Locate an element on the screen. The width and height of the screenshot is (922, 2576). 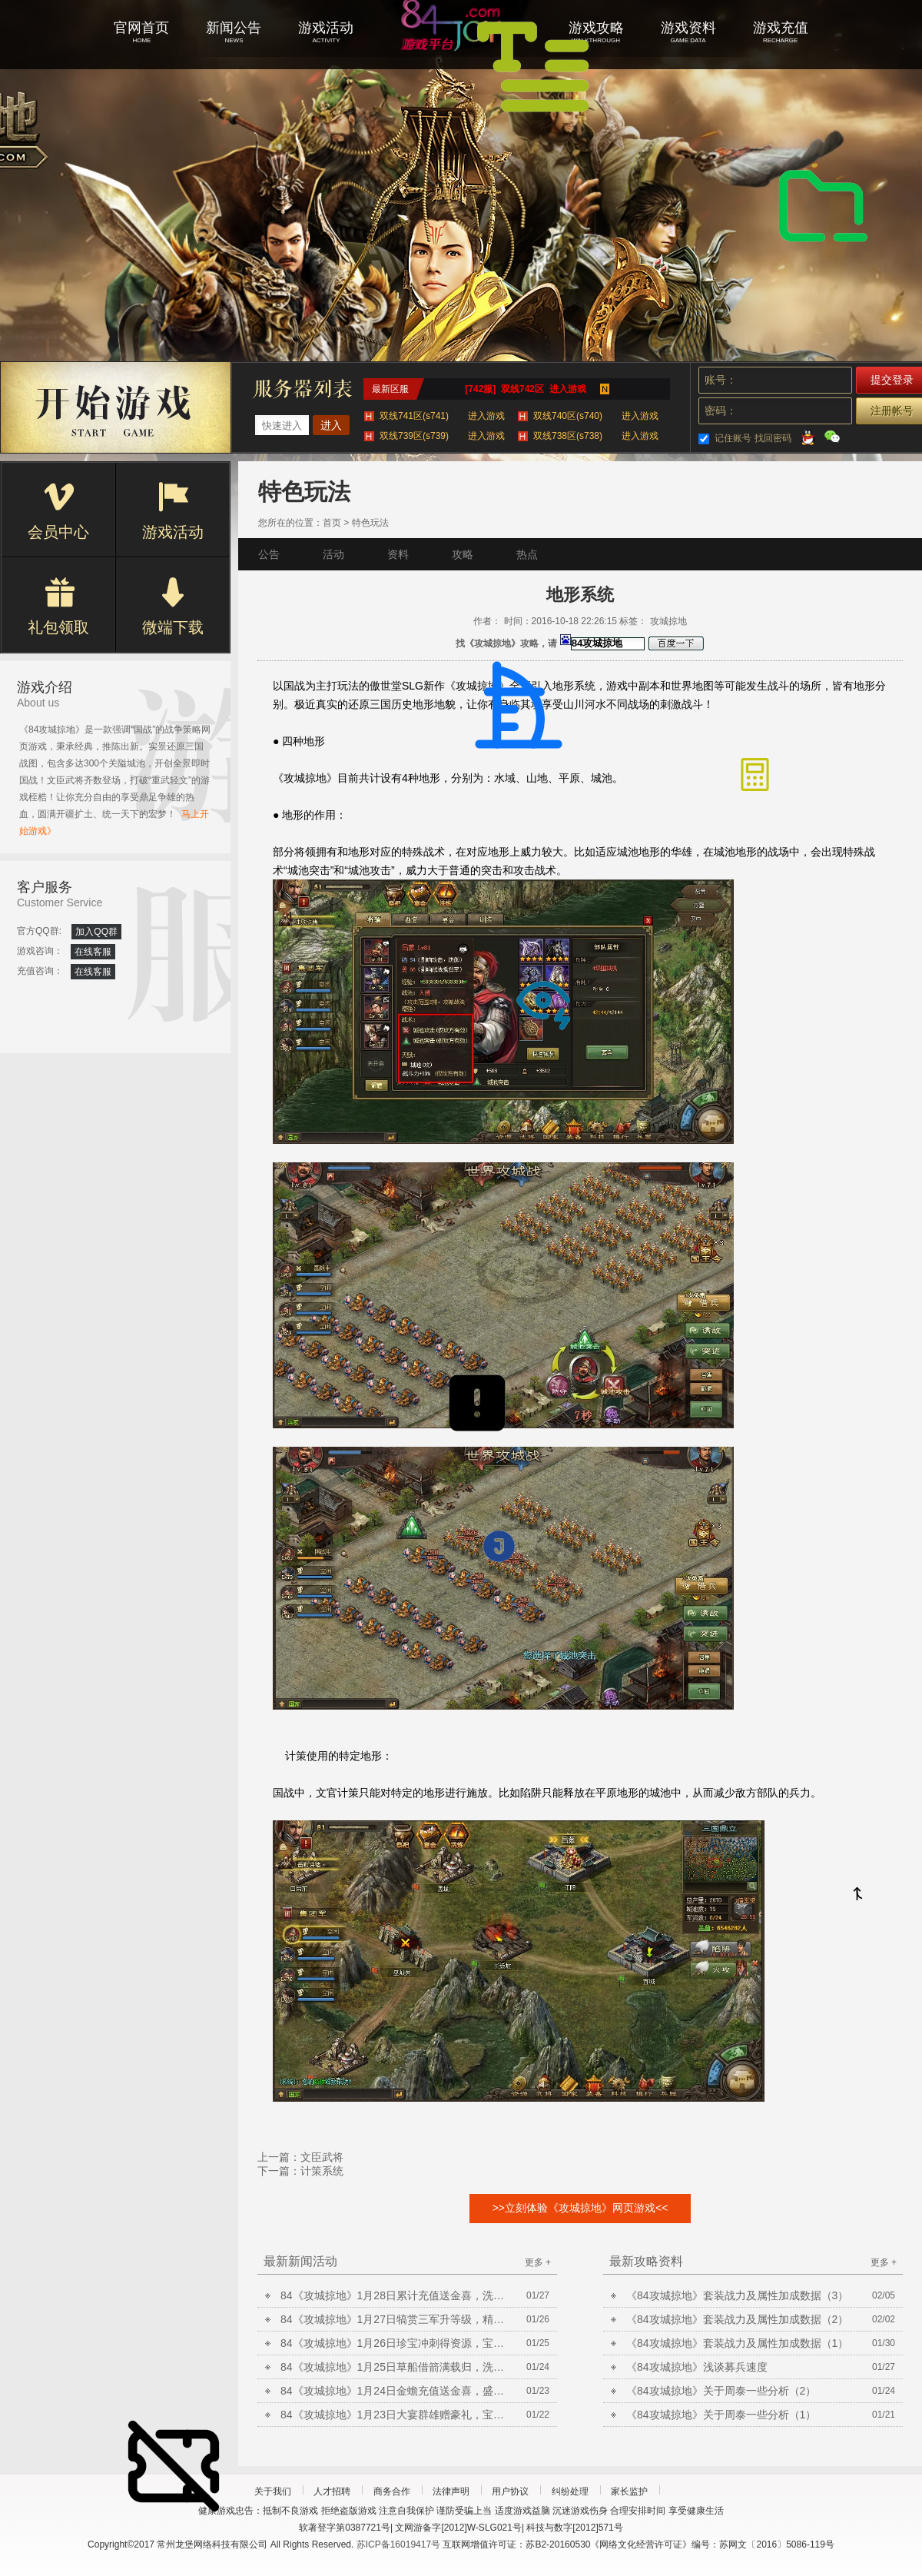
merge lanes or paths to the right is located at coordinates (857, 1893).